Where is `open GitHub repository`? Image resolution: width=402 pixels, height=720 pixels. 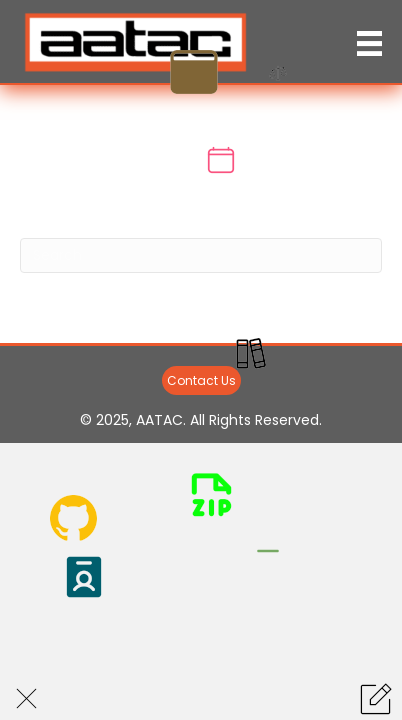
open GitHub repository is located at coordinates (73, 518).